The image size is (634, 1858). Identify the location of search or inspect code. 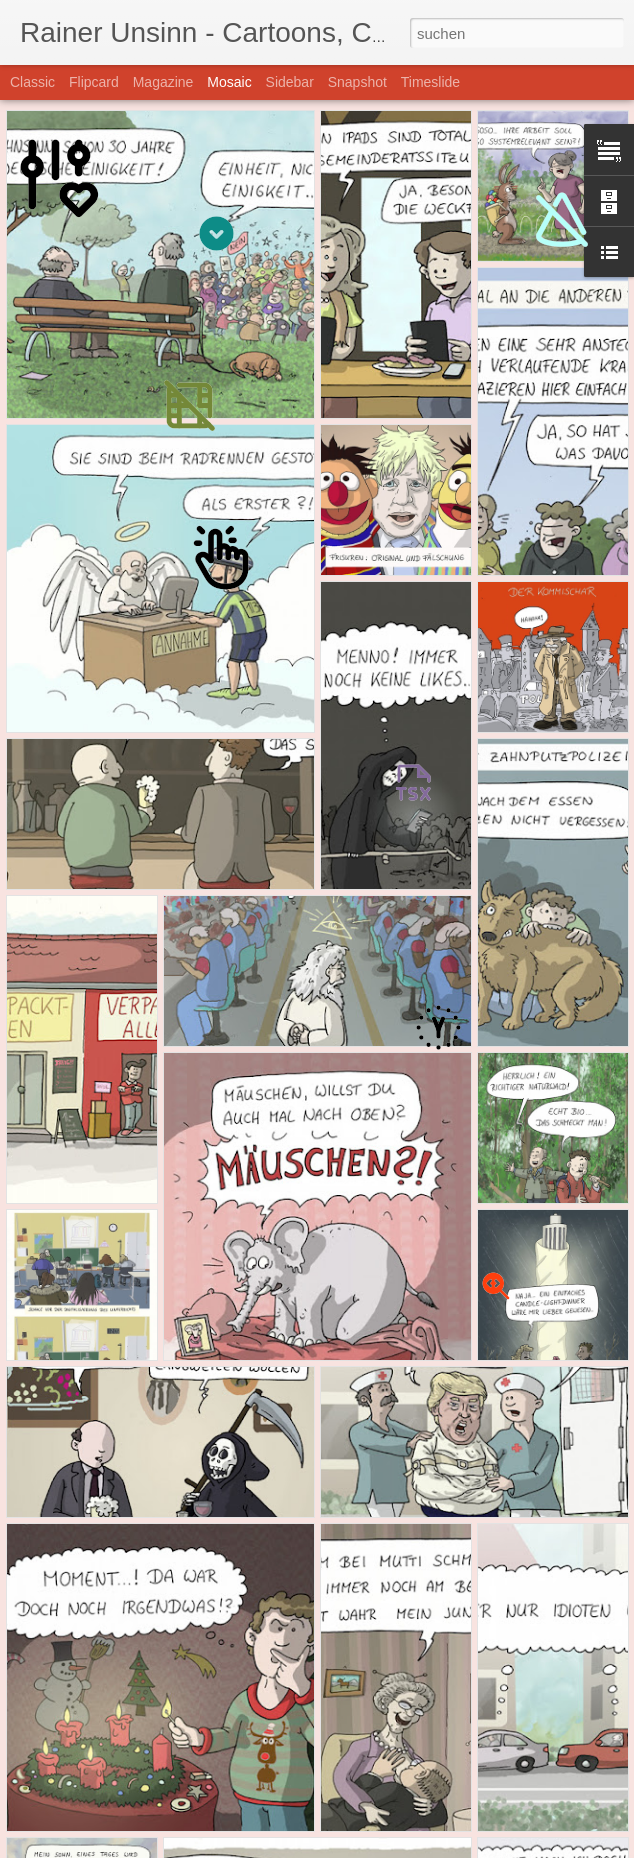
(496, 1286).